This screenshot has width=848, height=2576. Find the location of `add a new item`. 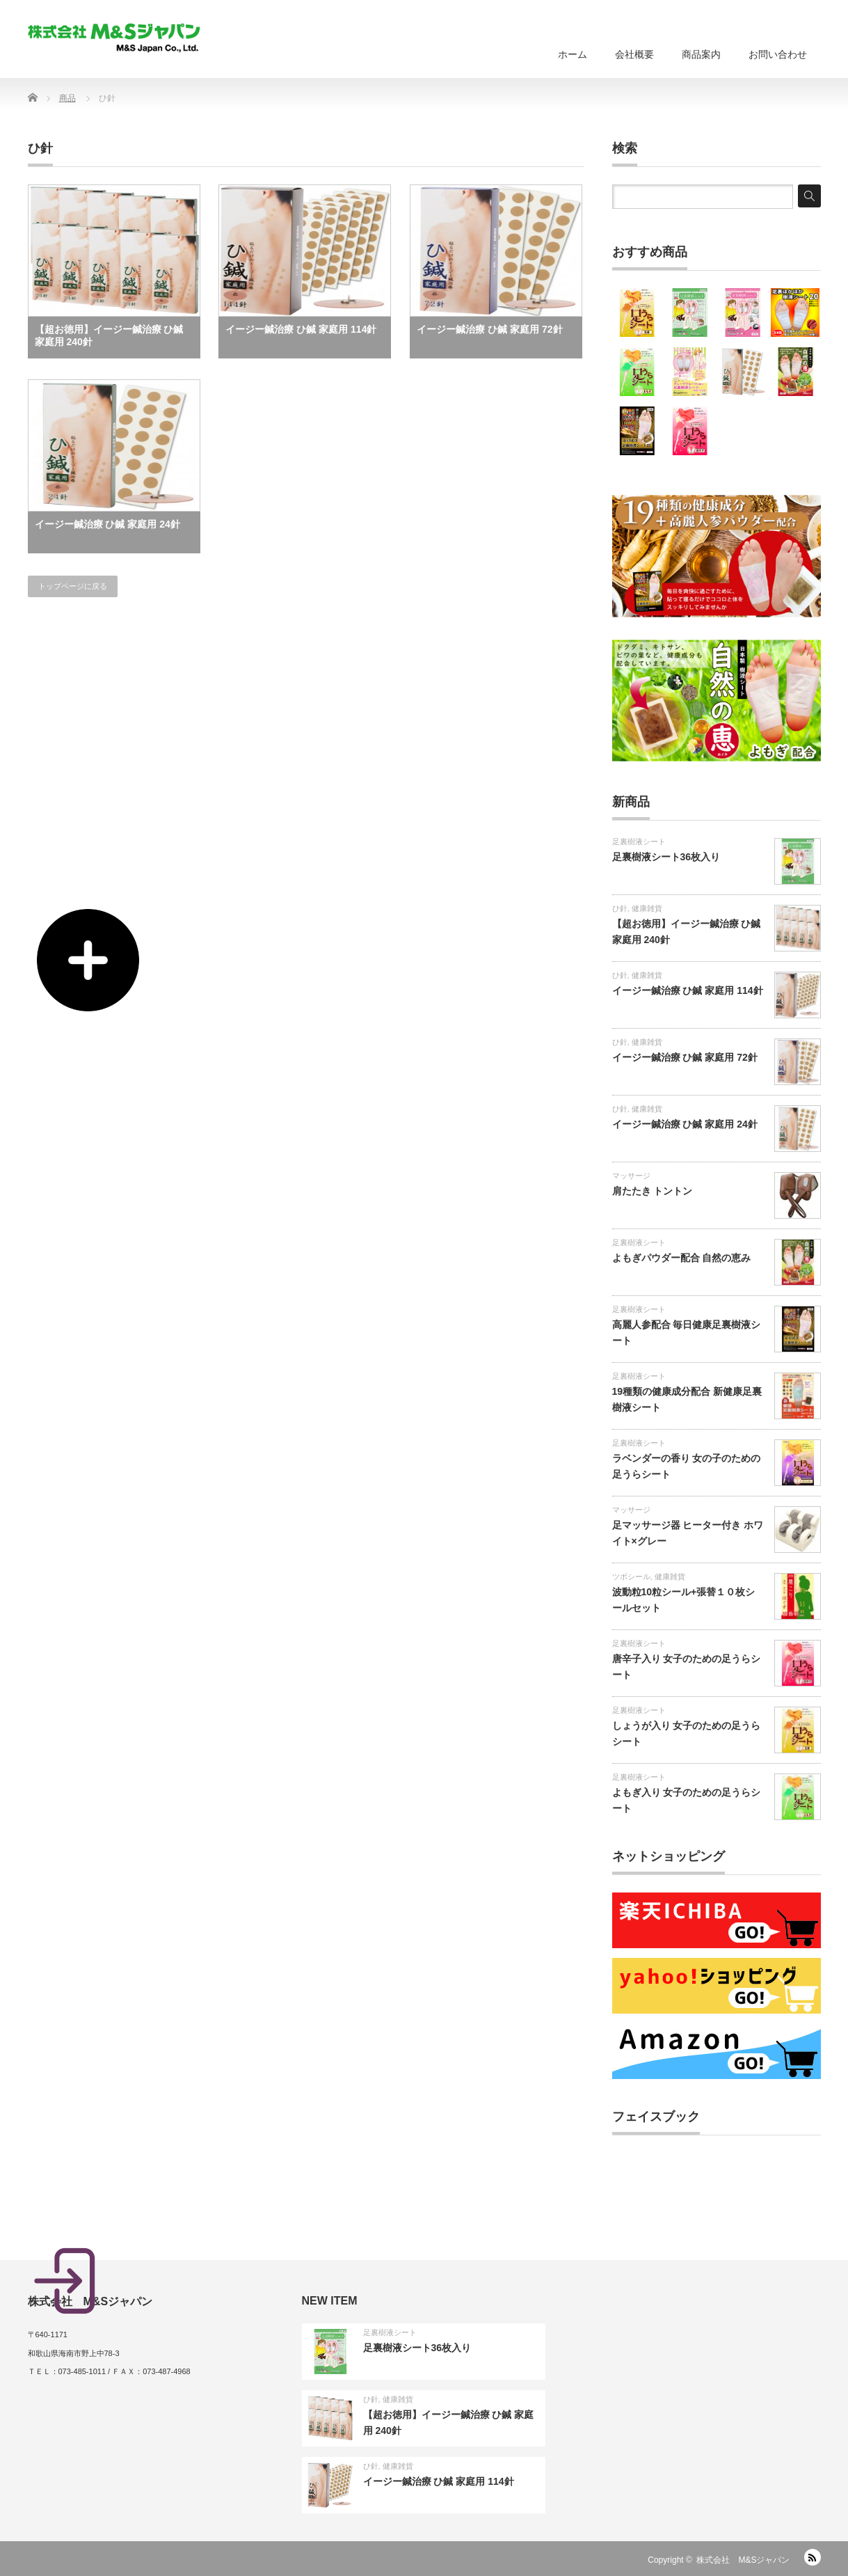

add a new item is located at coordinates (88, 960).